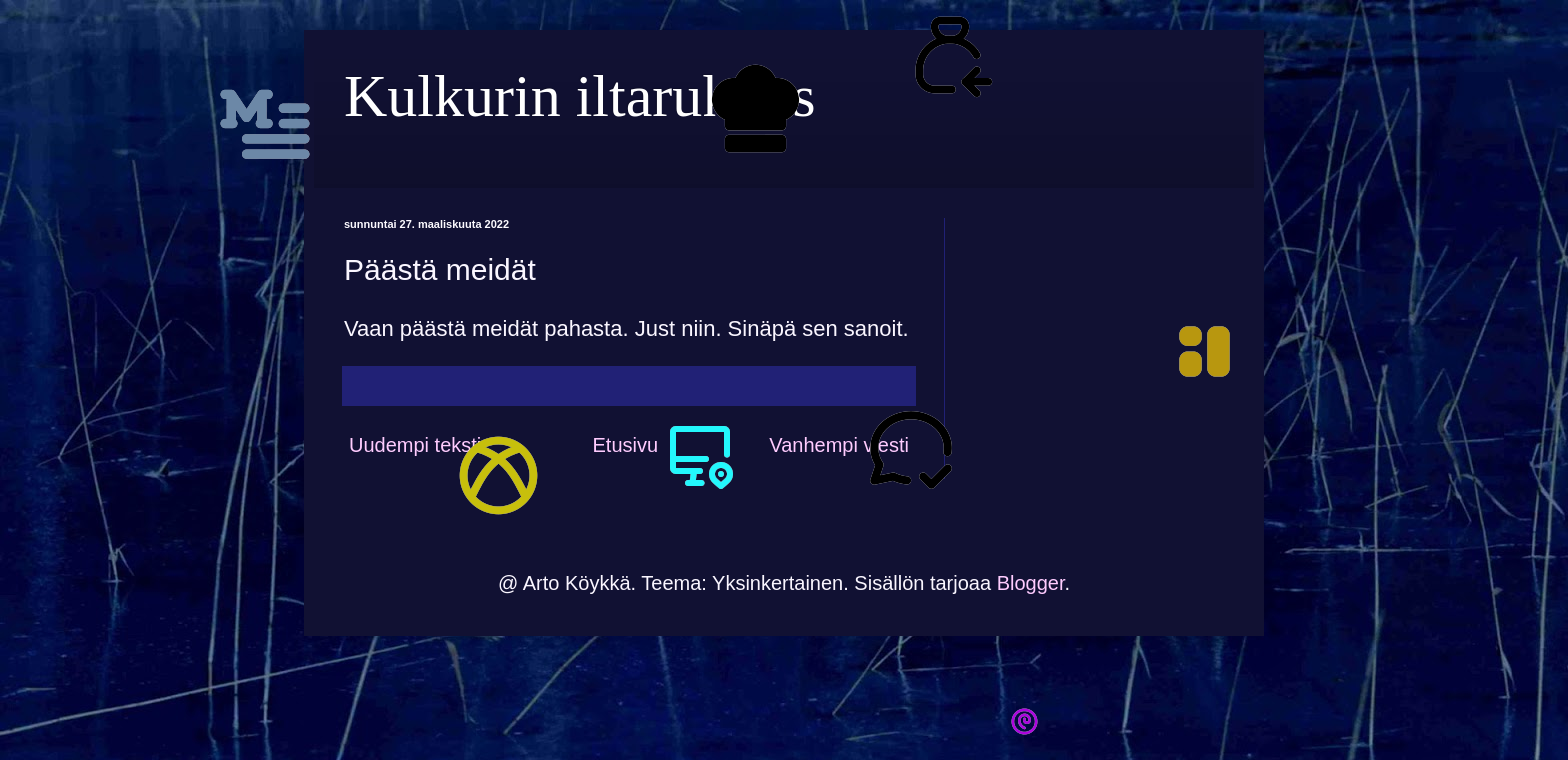  Describe the element at coordinates (755, 108) in the screenshot. I see `browse recipes or cooking content` at that location.